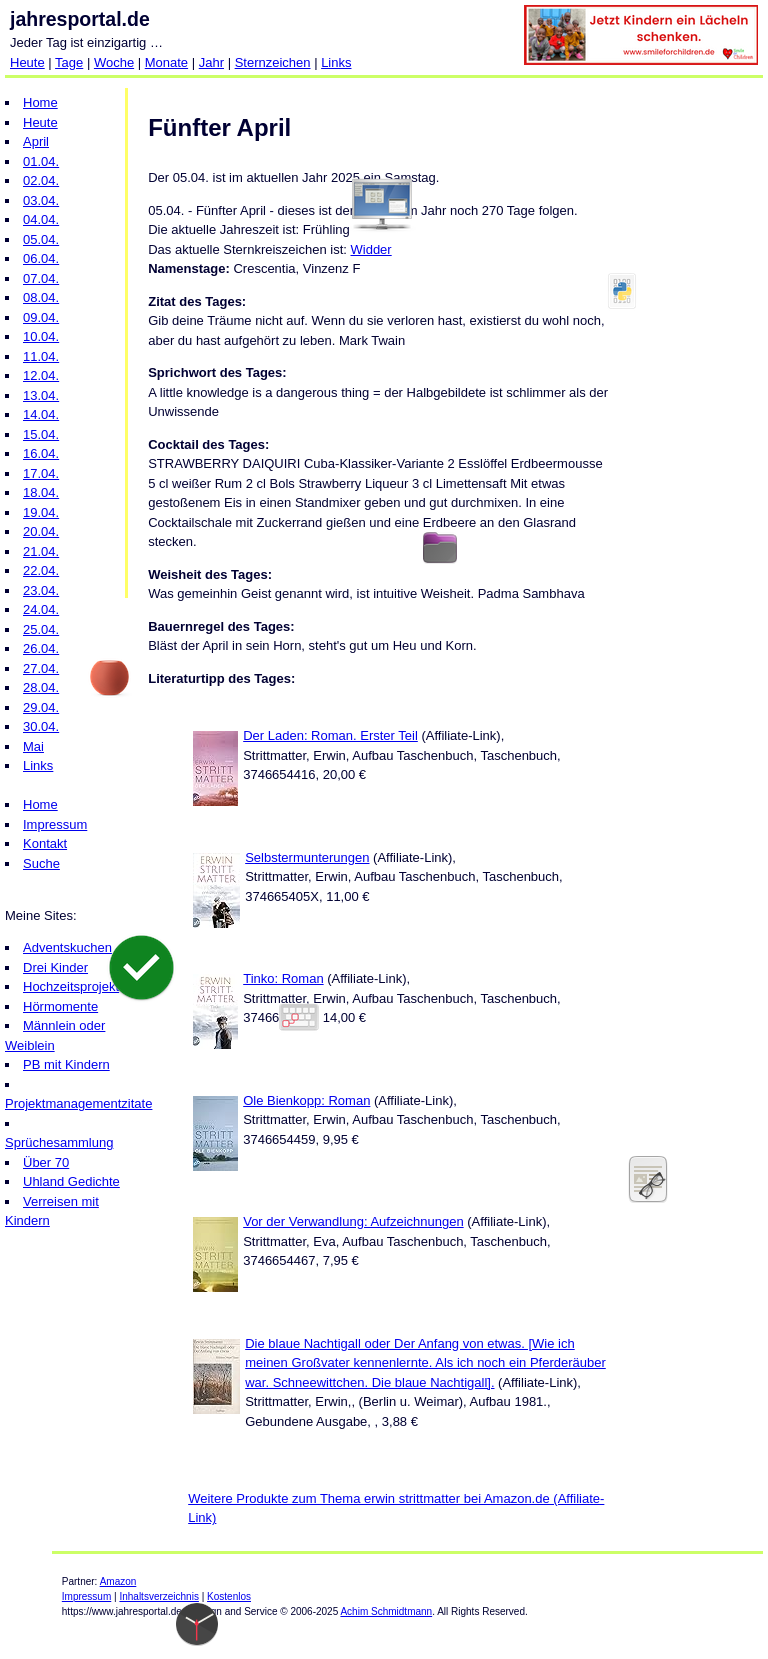 The image size is (768, 1659). I want to click on python bytecode file (.pyc), so click(622, 291).